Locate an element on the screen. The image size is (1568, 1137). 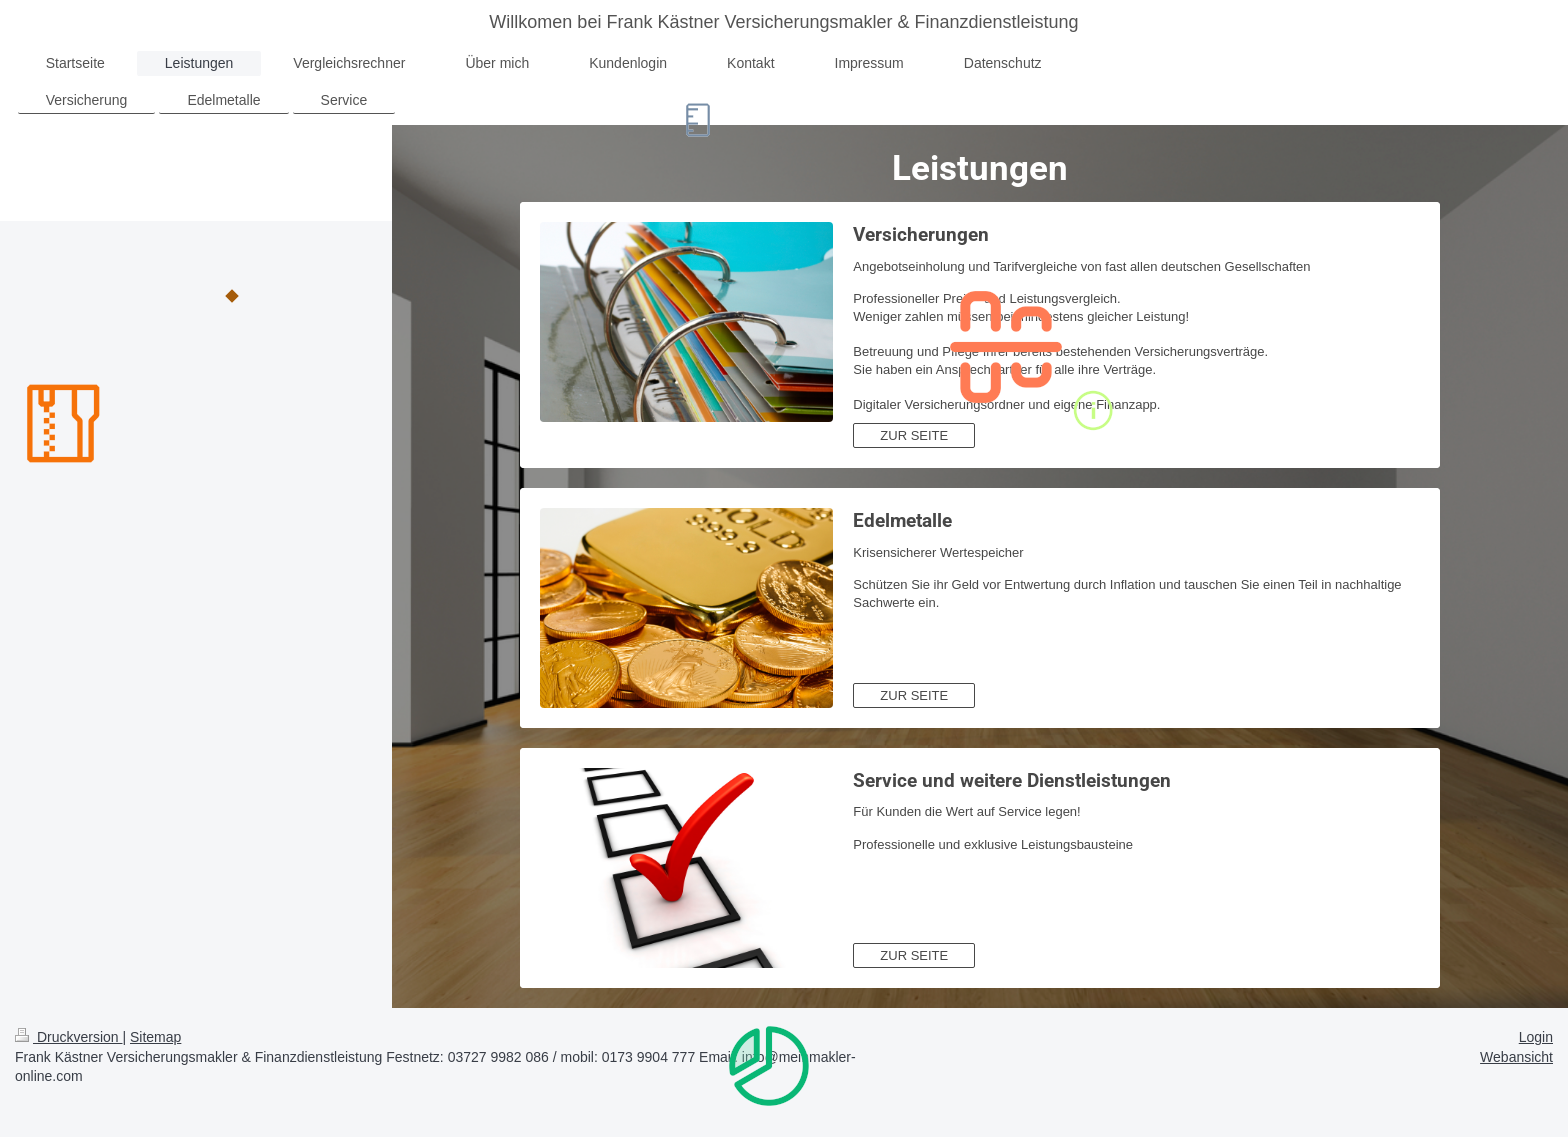
view more information or details is located at coordinates (1093, 410).